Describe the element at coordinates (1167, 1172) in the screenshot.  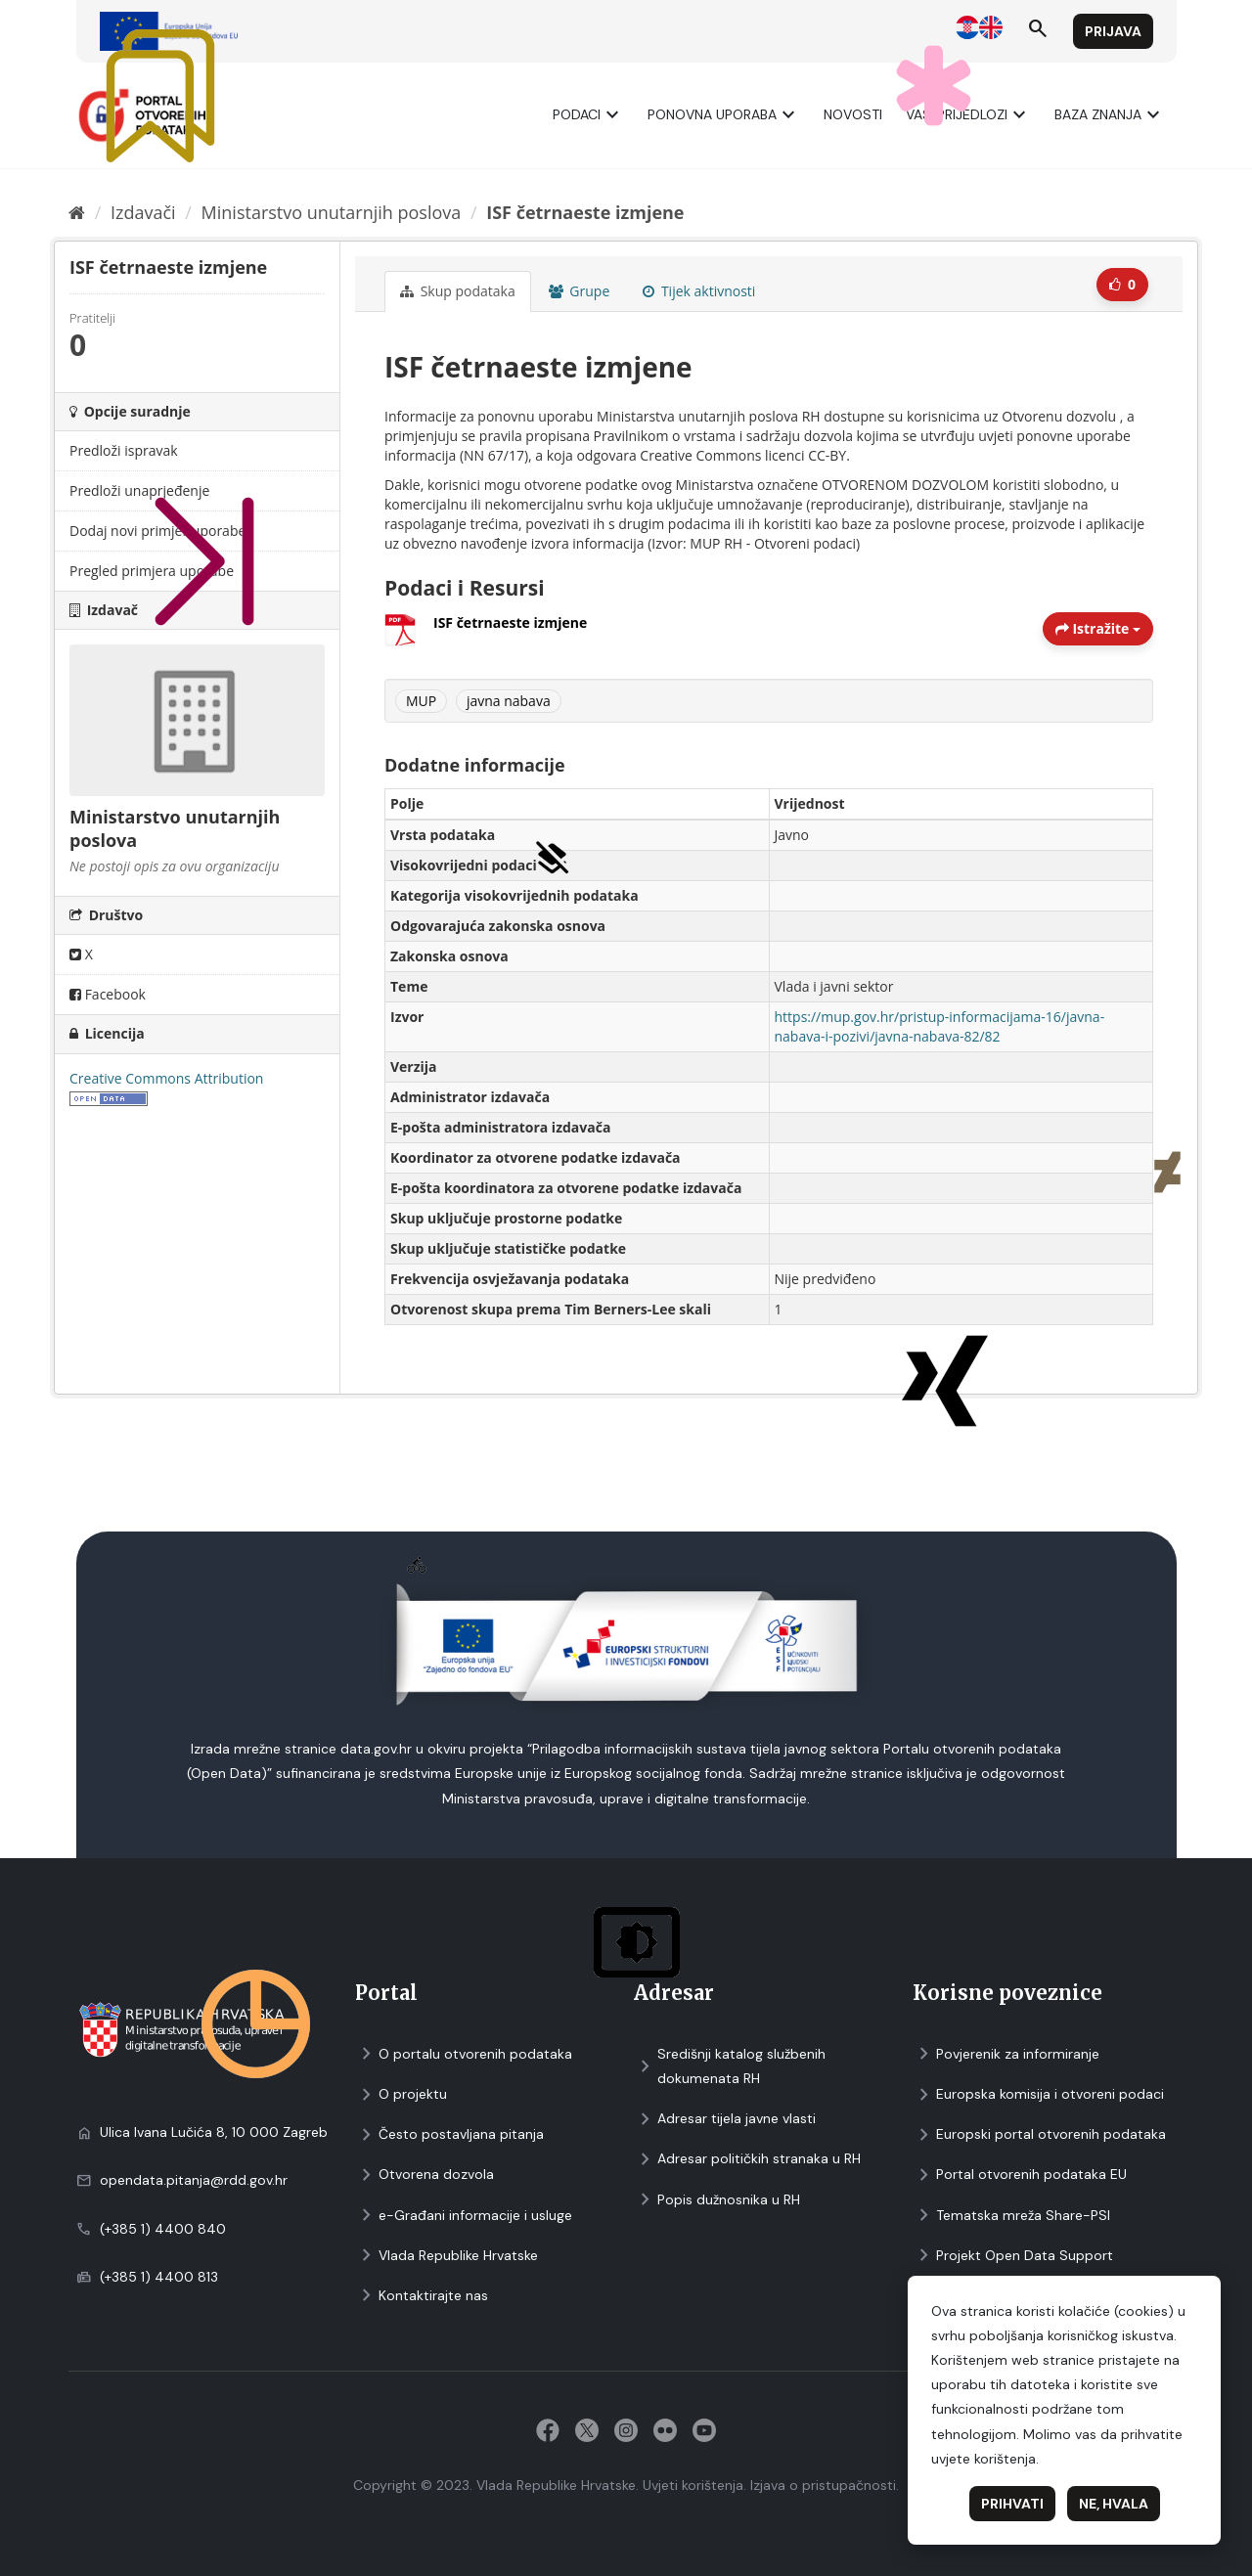
I see `deviantart logo` at that location.